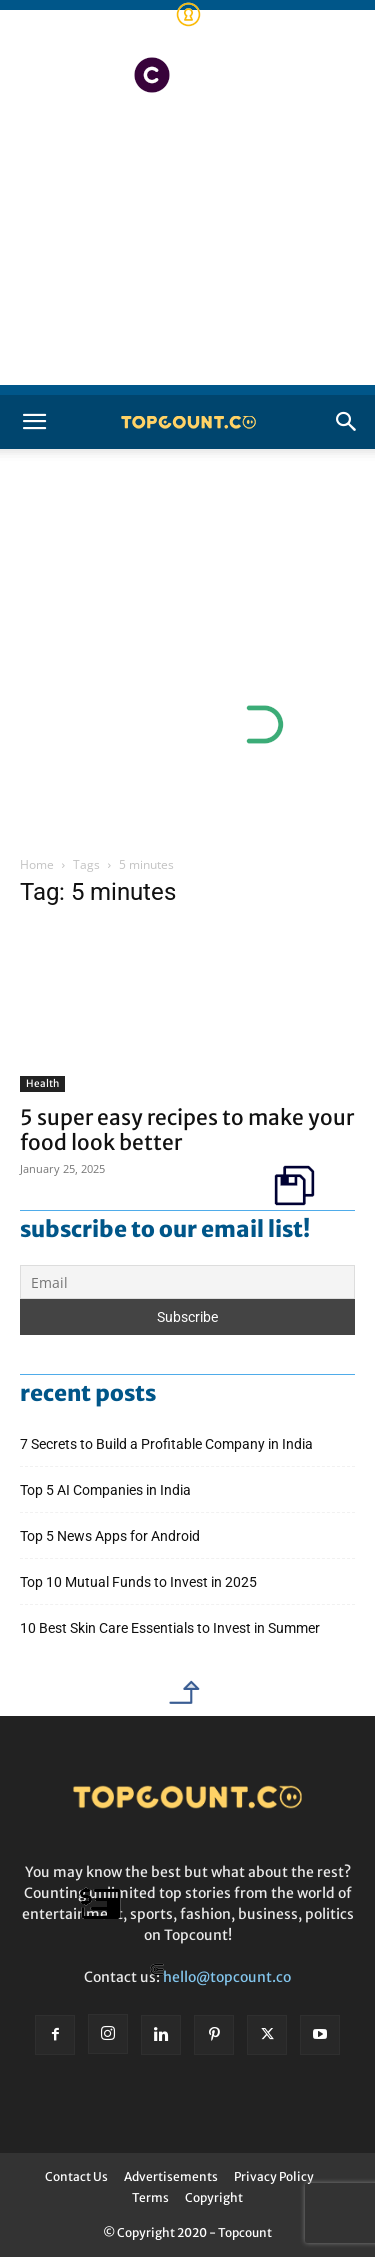  I want to click on save all open files at once, so click(294, 1185).